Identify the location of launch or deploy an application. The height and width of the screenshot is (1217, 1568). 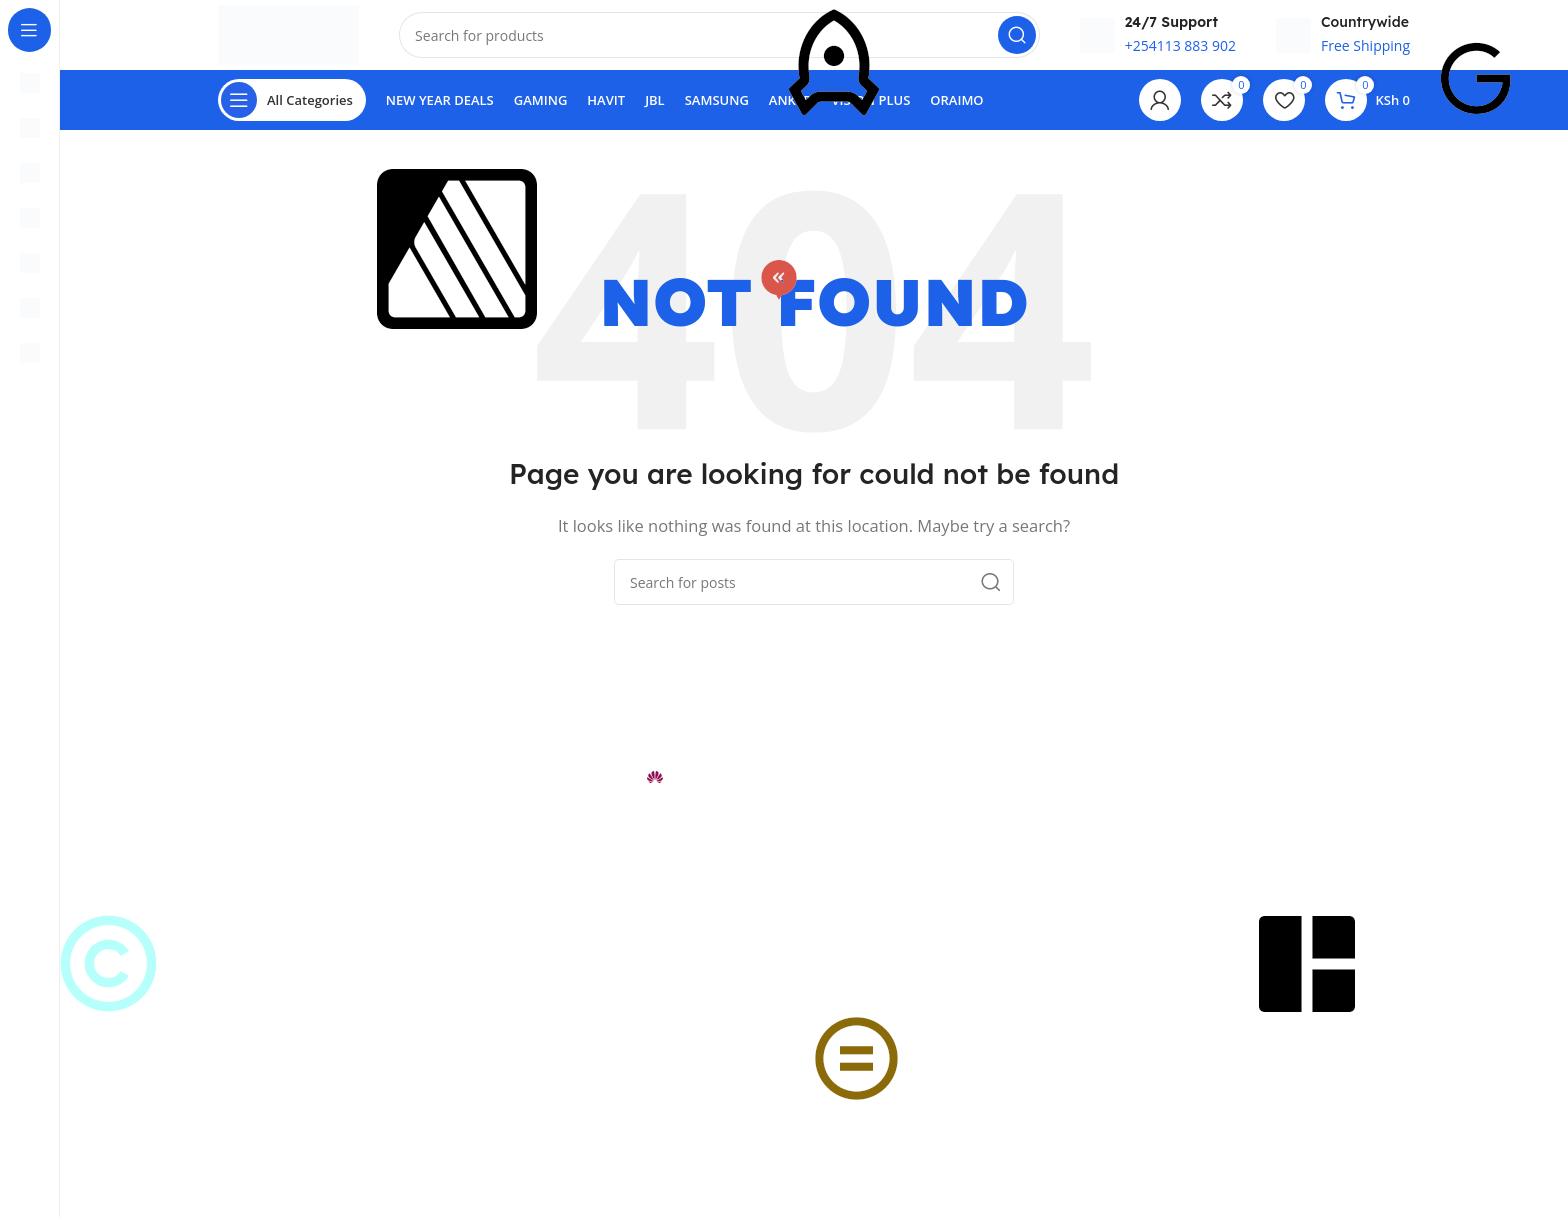
(834, 61).